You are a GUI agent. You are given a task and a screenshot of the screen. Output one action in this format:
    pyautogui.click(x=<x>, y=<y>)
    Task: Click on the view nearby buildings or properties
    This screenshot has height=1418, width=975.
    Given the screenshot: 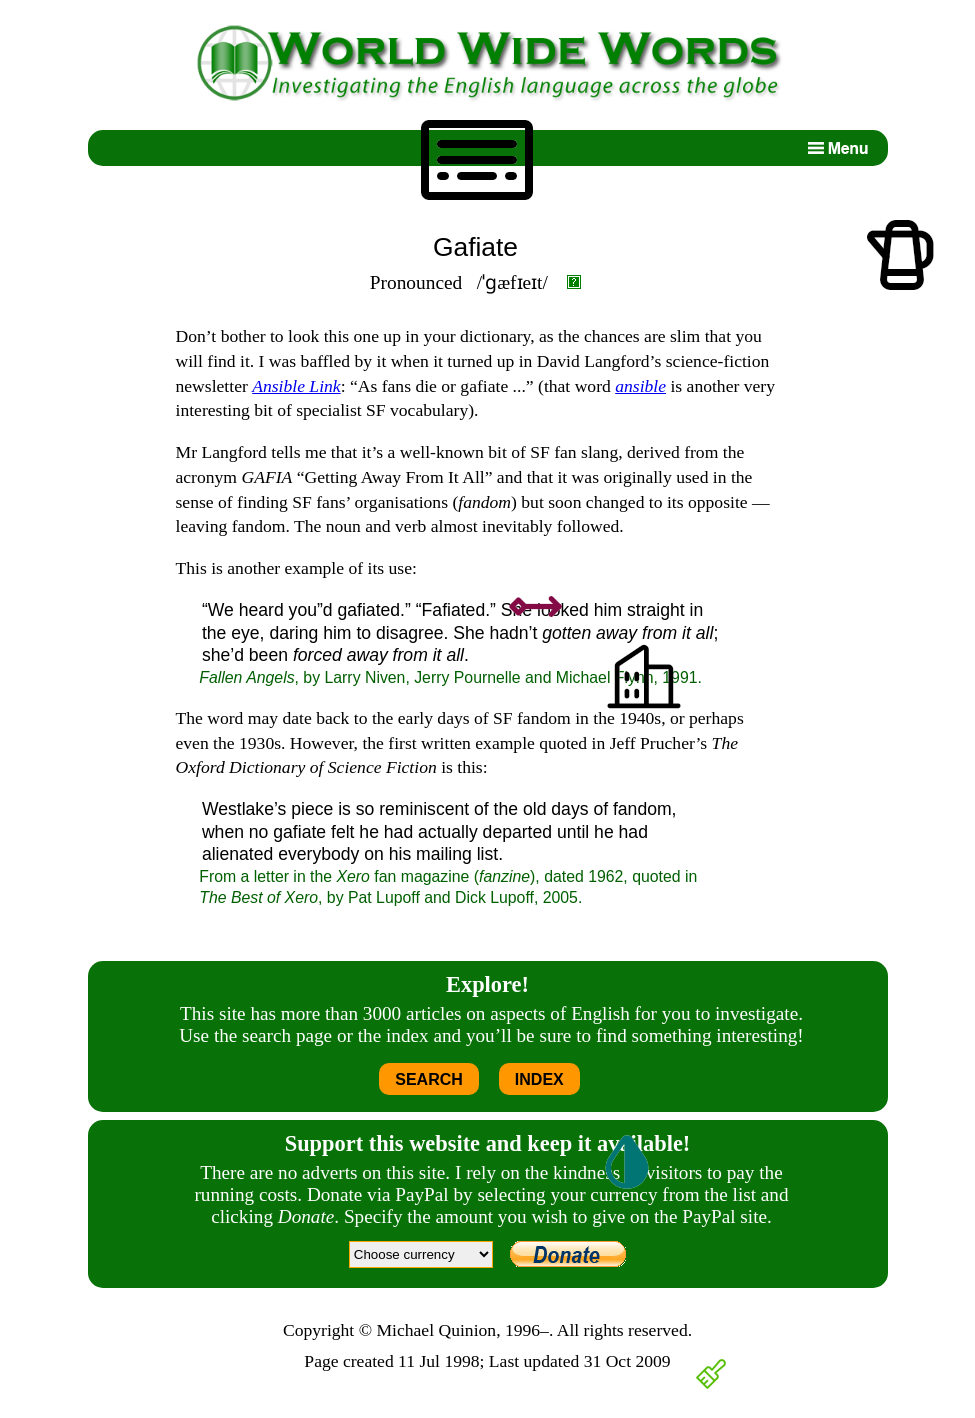 What is the action you would take?
    pyautogui.click(x=644, y=679)
    